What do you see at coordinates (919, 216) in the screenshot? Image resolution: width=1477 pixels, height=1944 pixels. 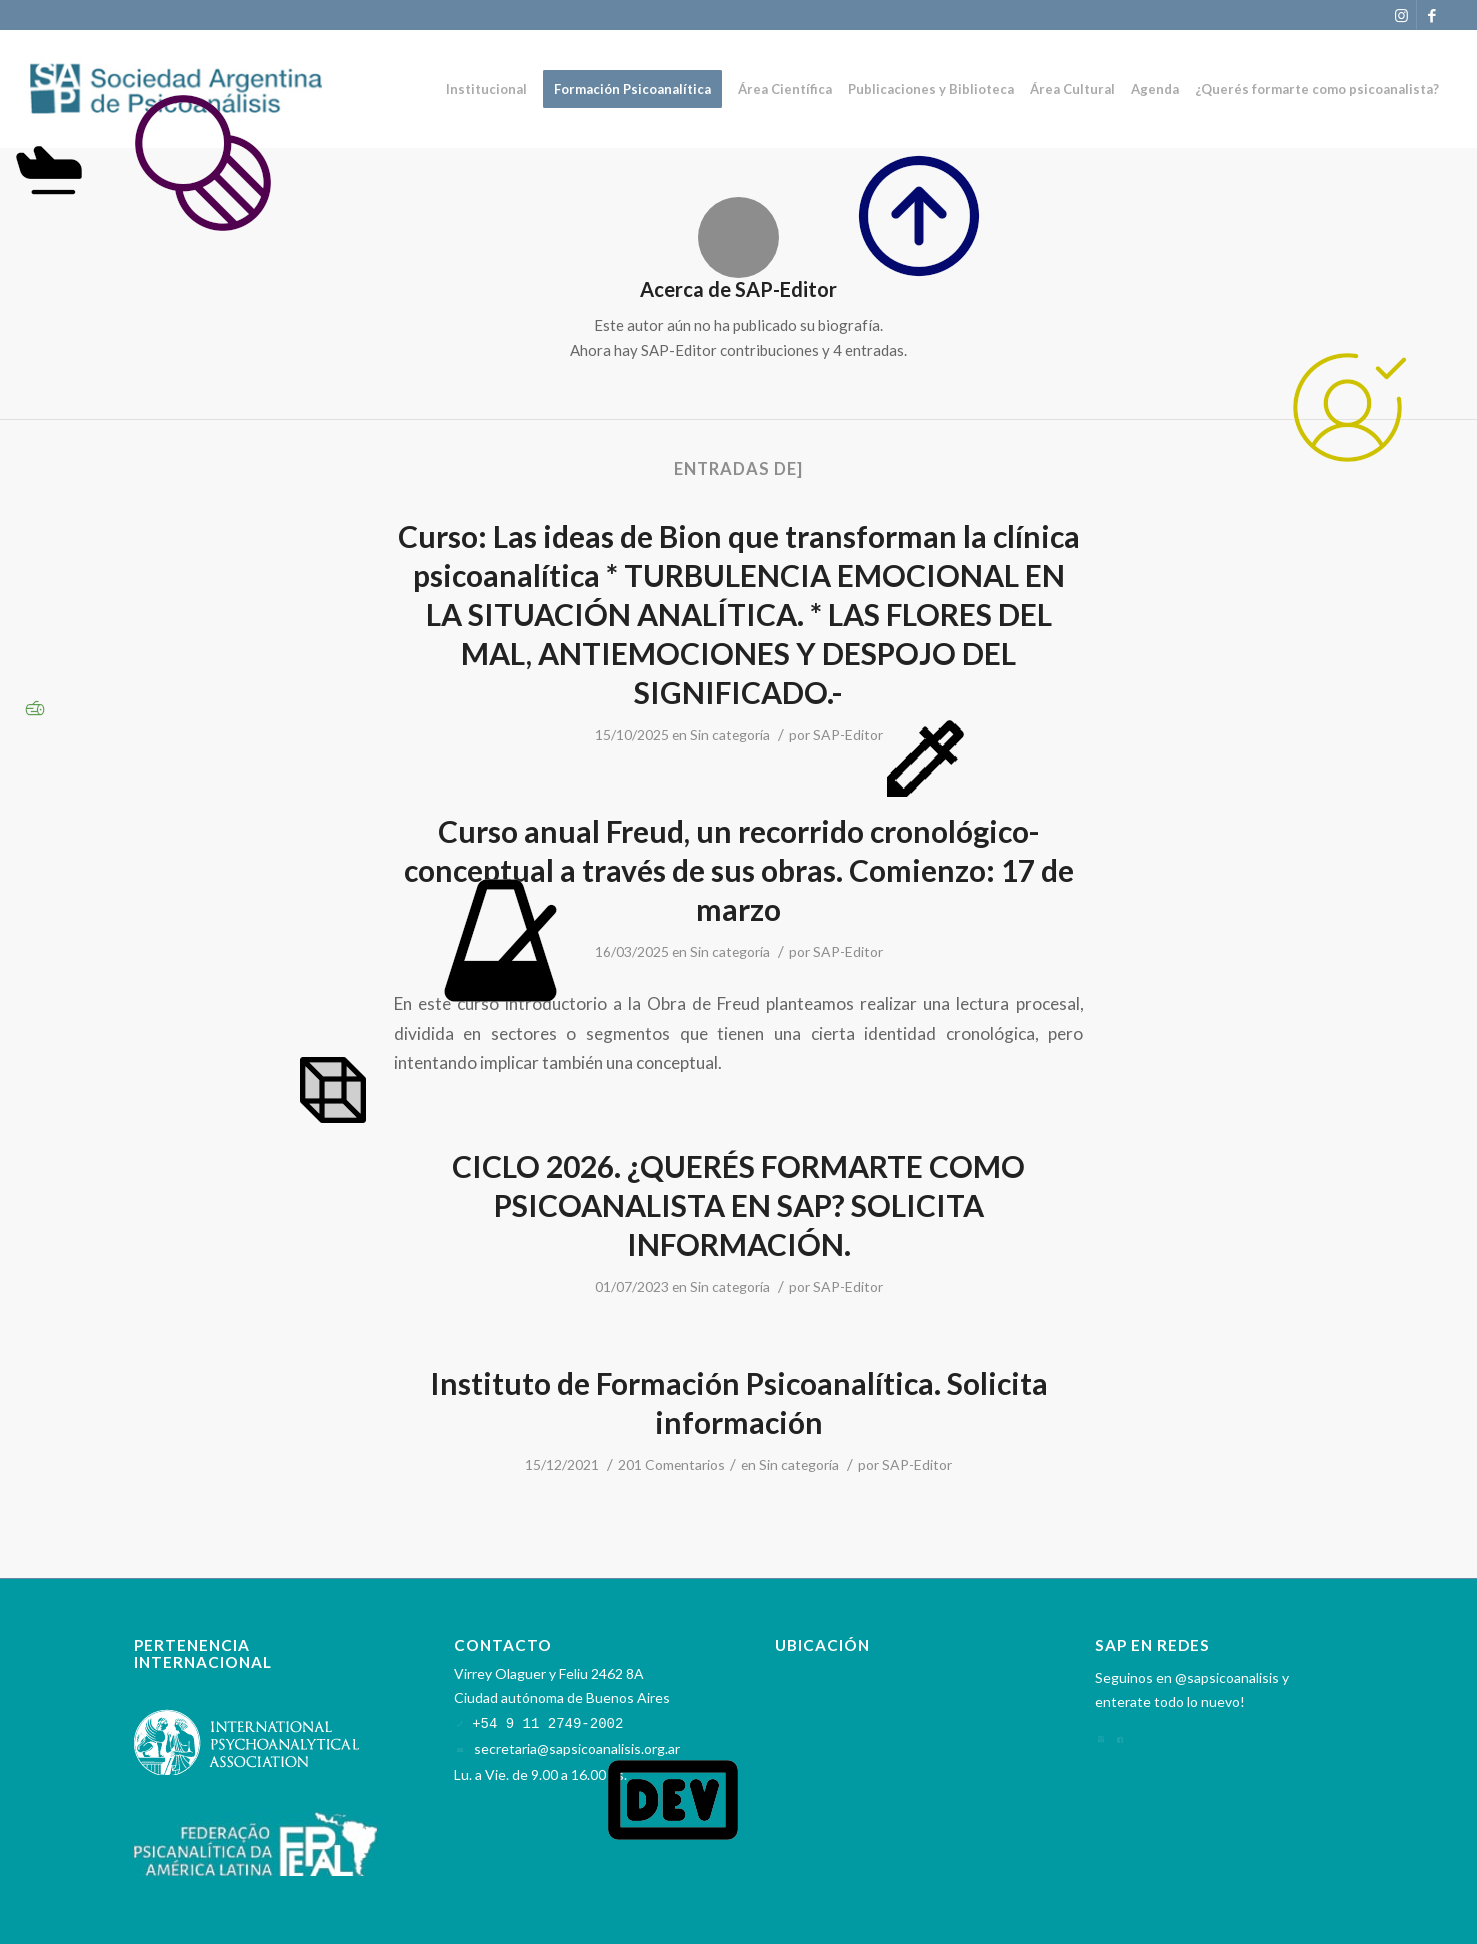 I see `scroll to top of page` at bounding box center [919, 216].